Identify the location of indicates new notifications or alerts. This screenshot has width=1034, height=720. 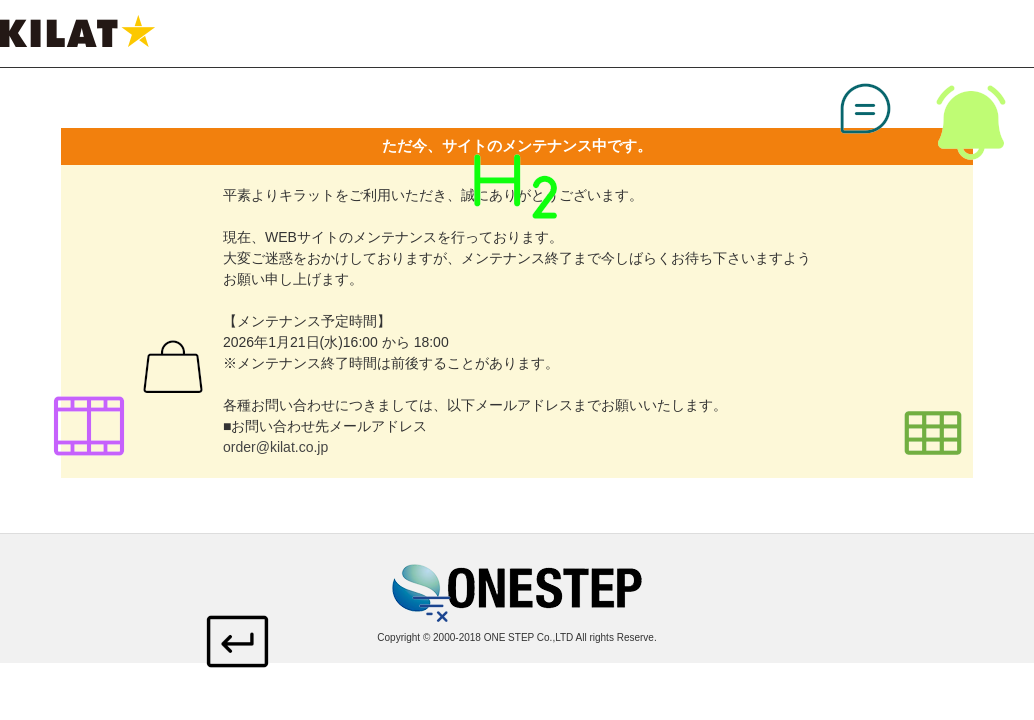
(971, 124).